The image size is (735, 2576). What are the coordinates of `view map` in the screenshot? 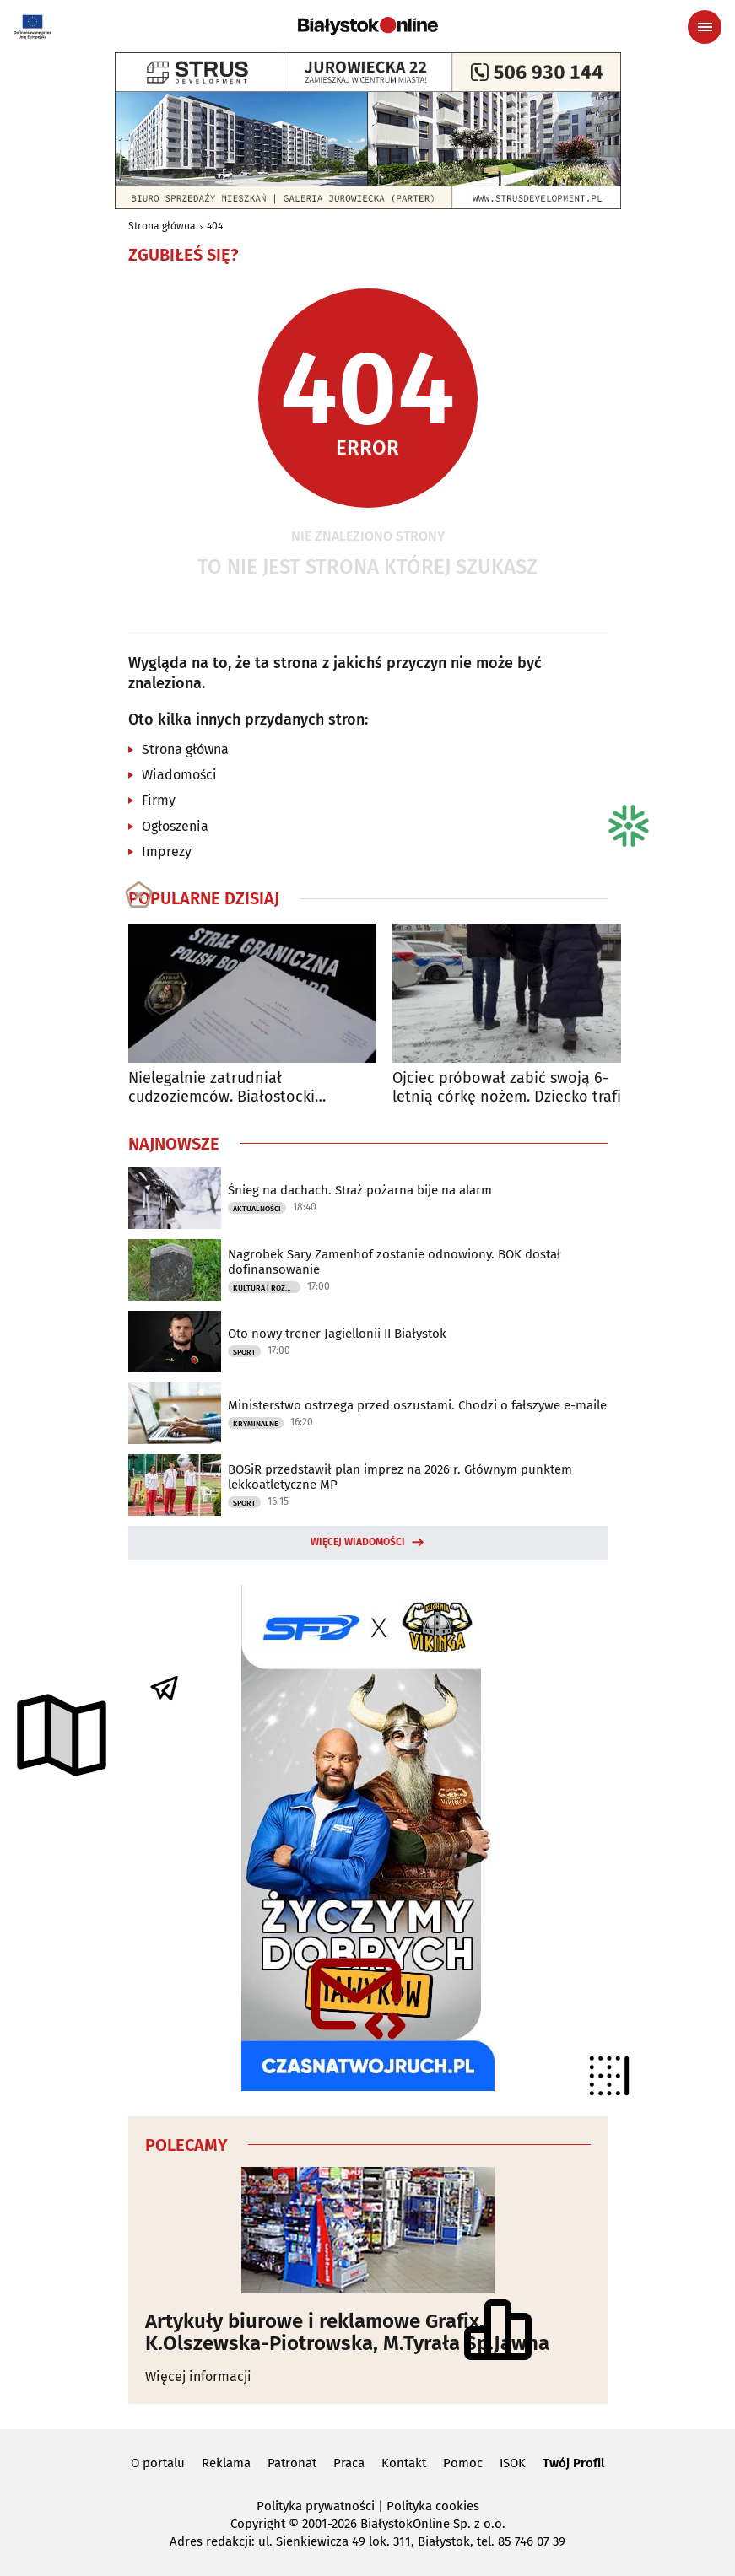 It's located at (62, 1735).